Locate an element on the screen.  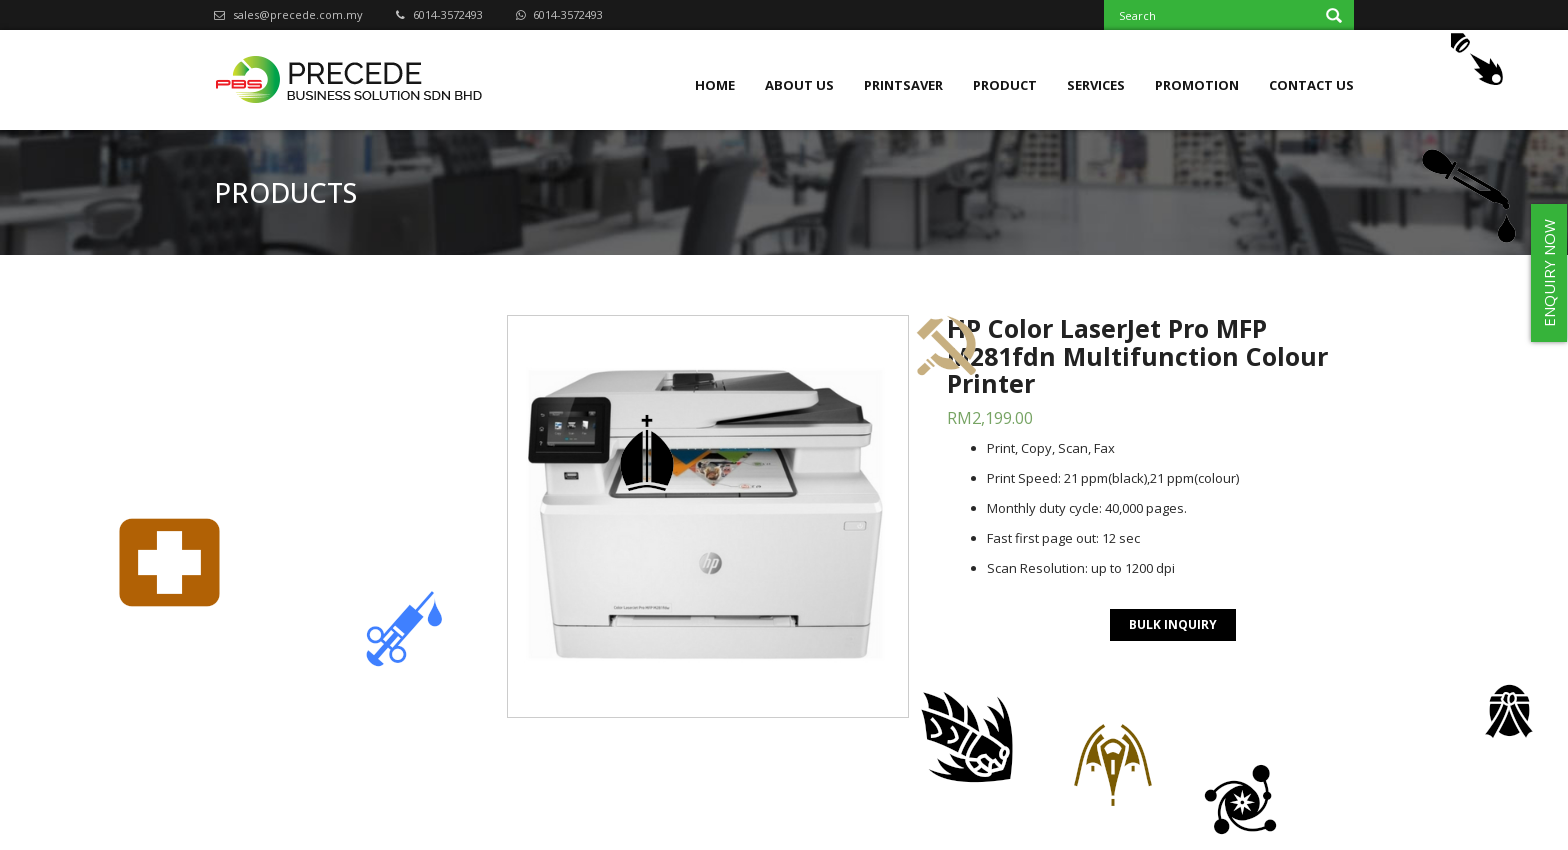
select a scout ship unit in a strategy game is located at coordinates (1113, 765).